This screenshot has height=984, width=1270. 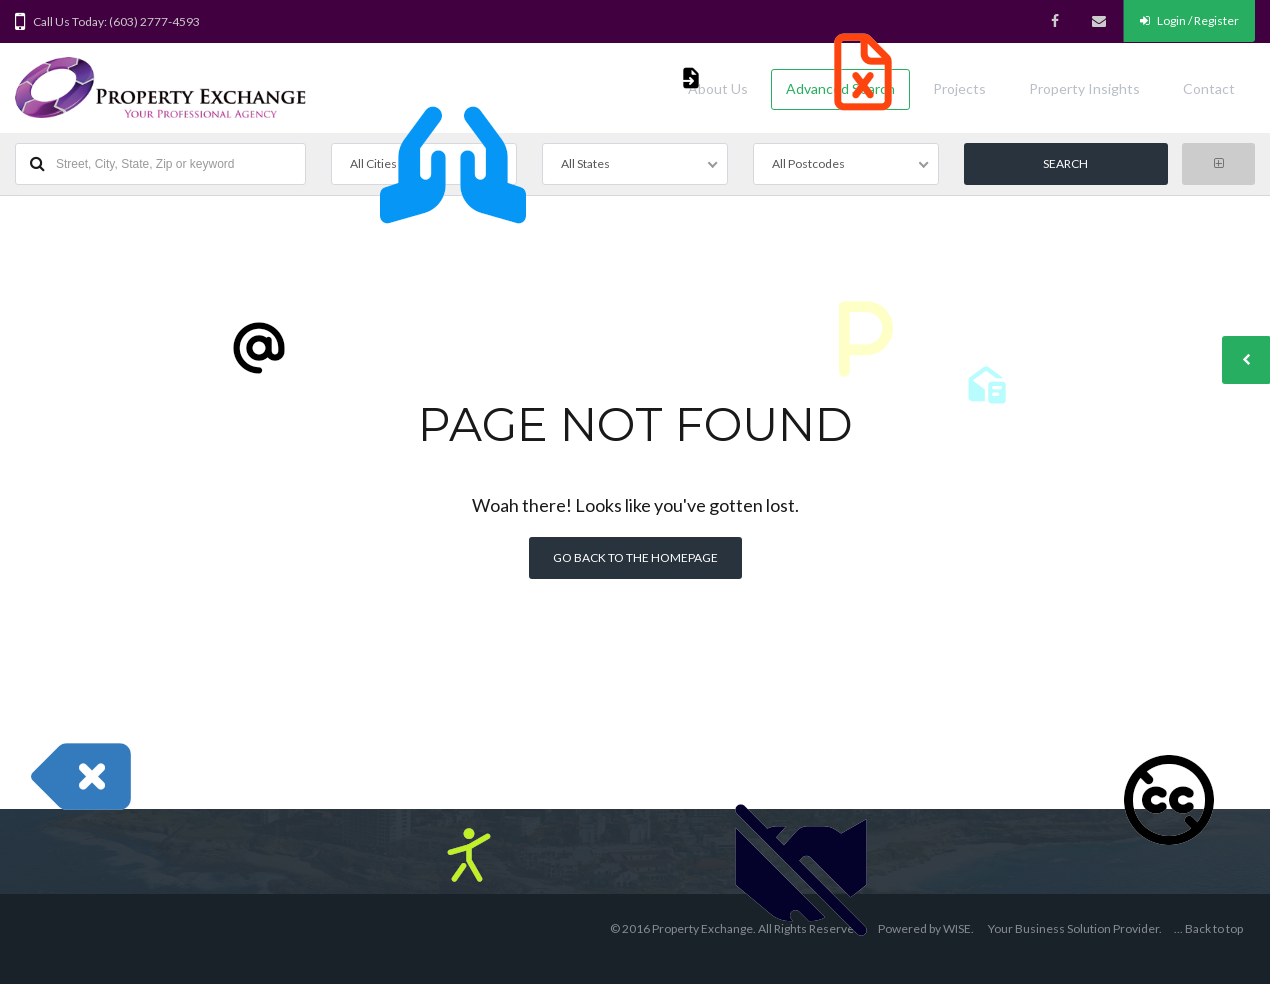 What do you see at coordinates (453, 165) in the screenshot?
I see `express gratitude or thankfulness` at bounding box center [453, 165].